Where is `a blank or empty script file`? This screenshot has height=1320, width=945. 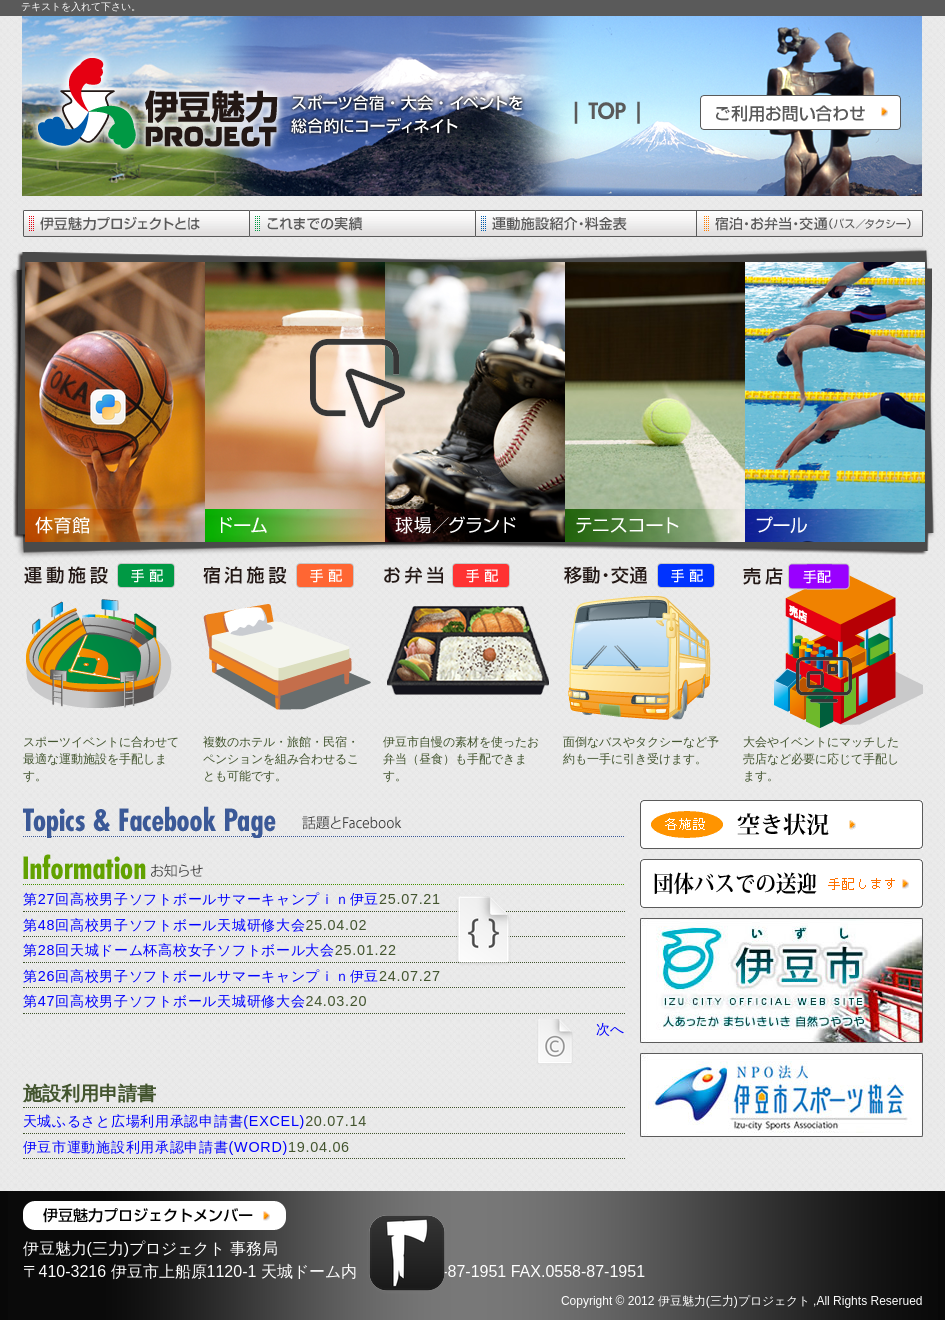
a blank or empty script file is located at coordinates (483, 930).